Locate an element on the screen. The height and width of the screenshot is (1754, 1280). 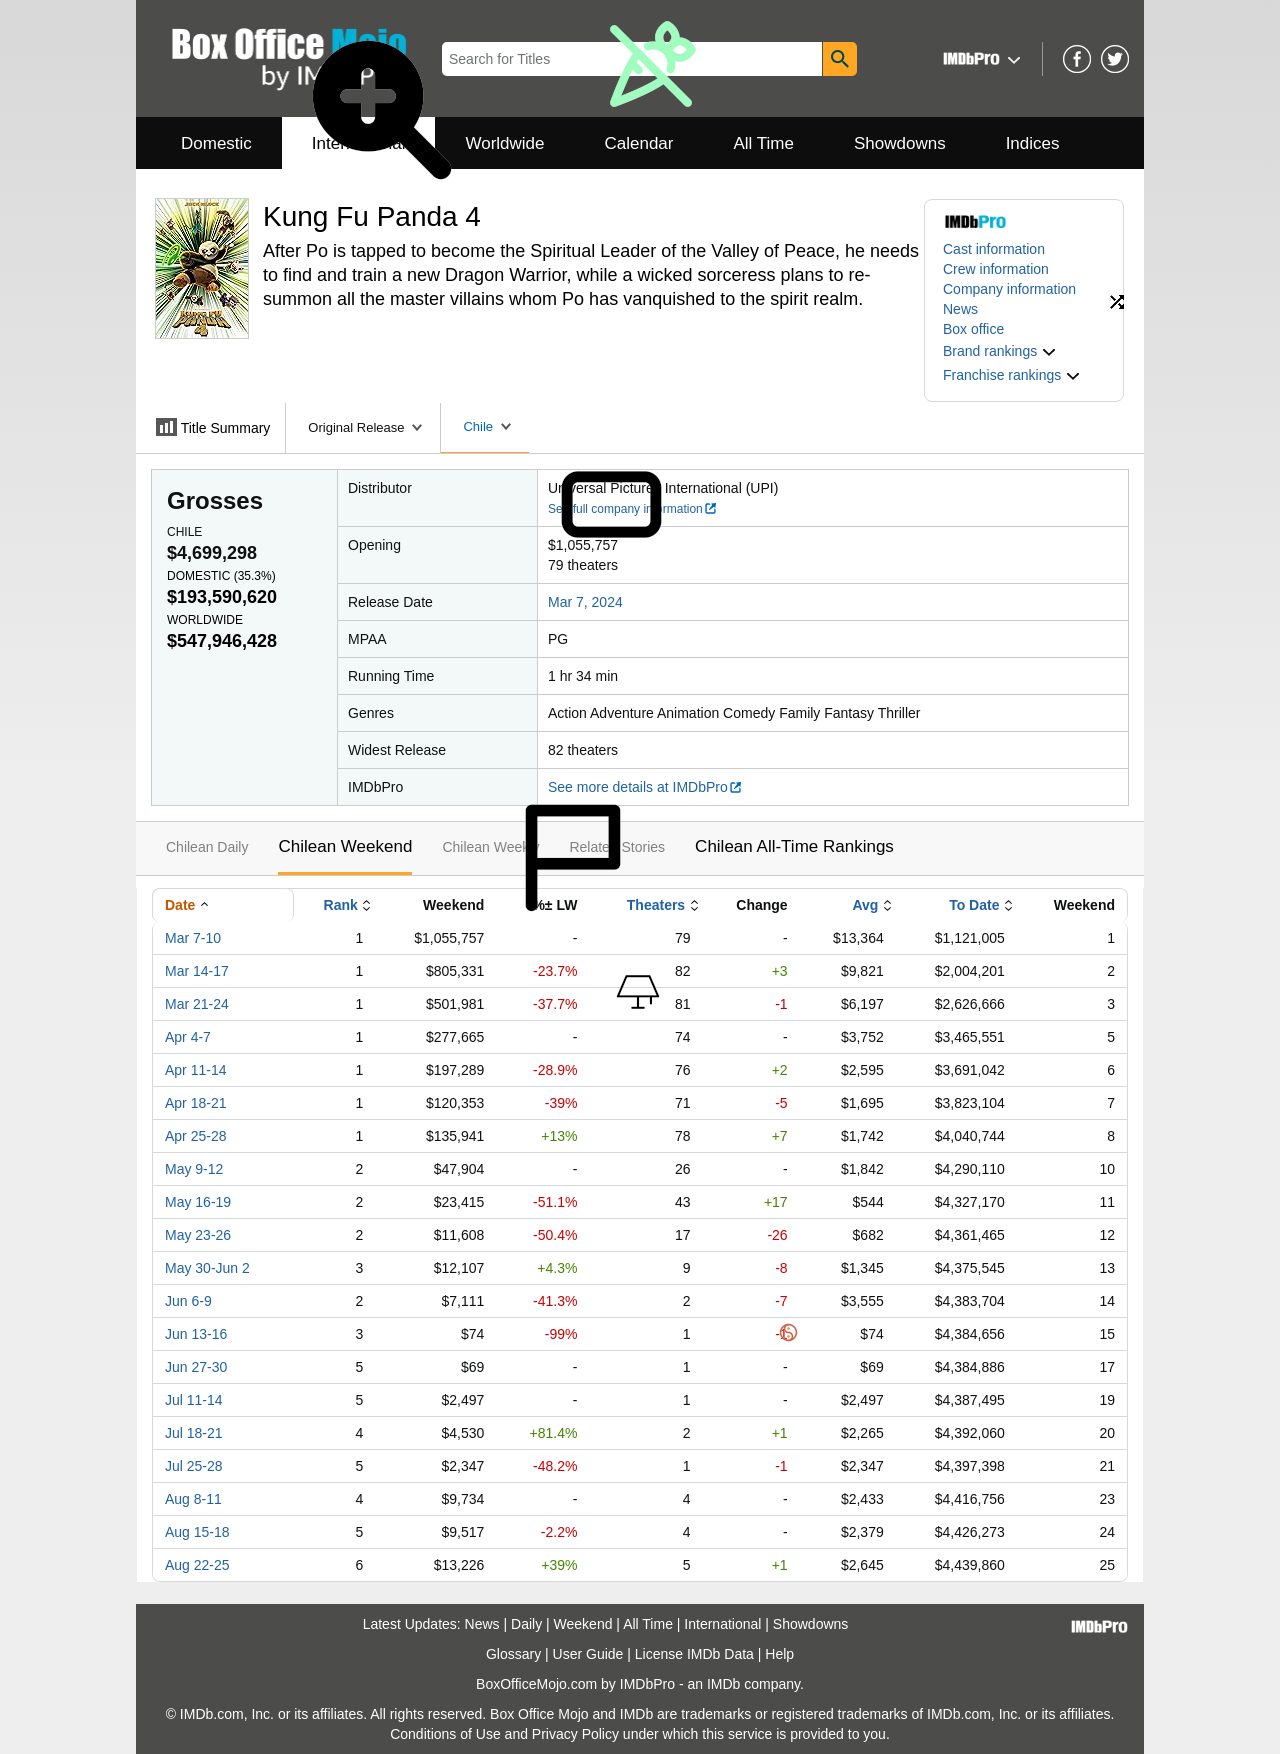
shuffle playlist or queue order is located at coordinates (1117, 302).